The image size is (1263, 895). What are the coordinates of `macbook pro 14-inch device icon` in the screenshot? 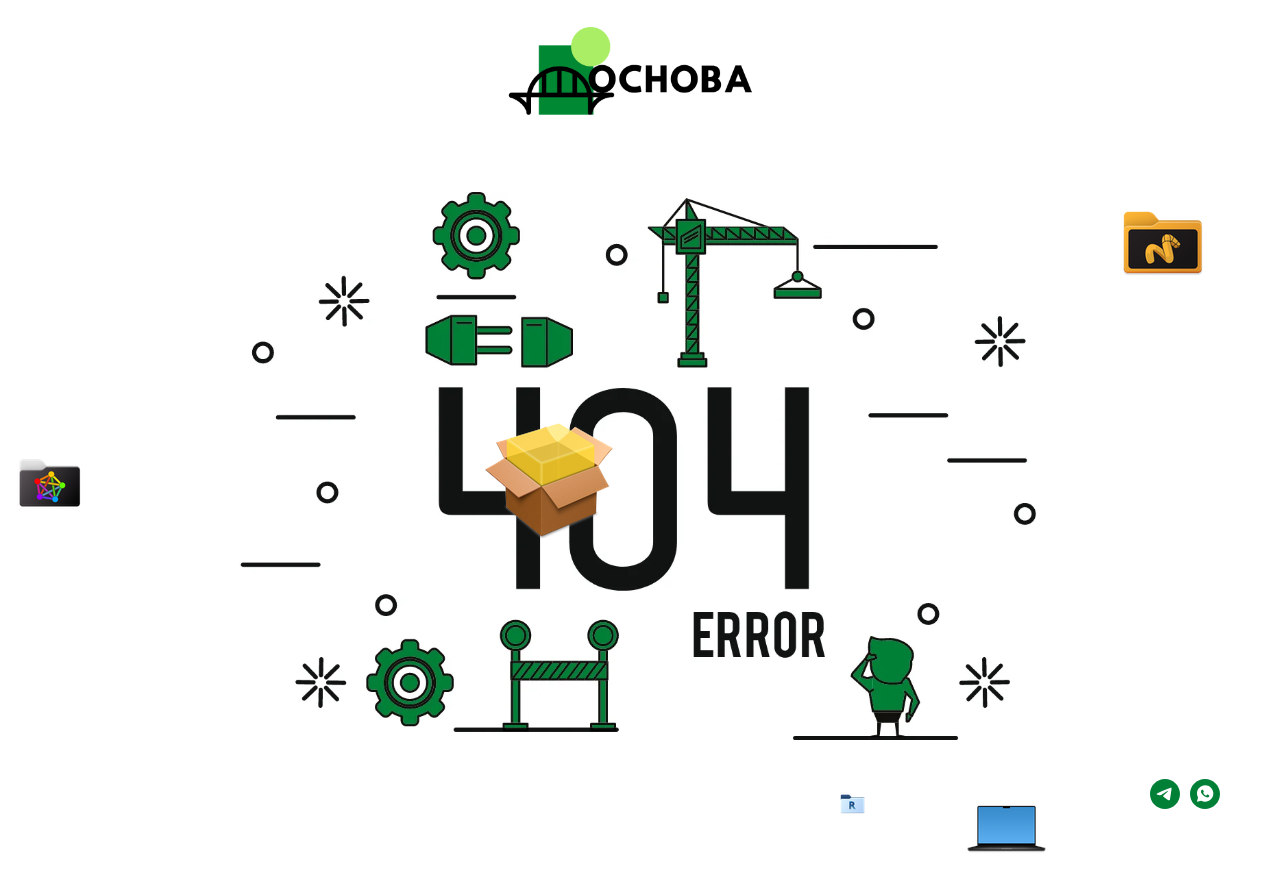 It's located at (1006, 822).